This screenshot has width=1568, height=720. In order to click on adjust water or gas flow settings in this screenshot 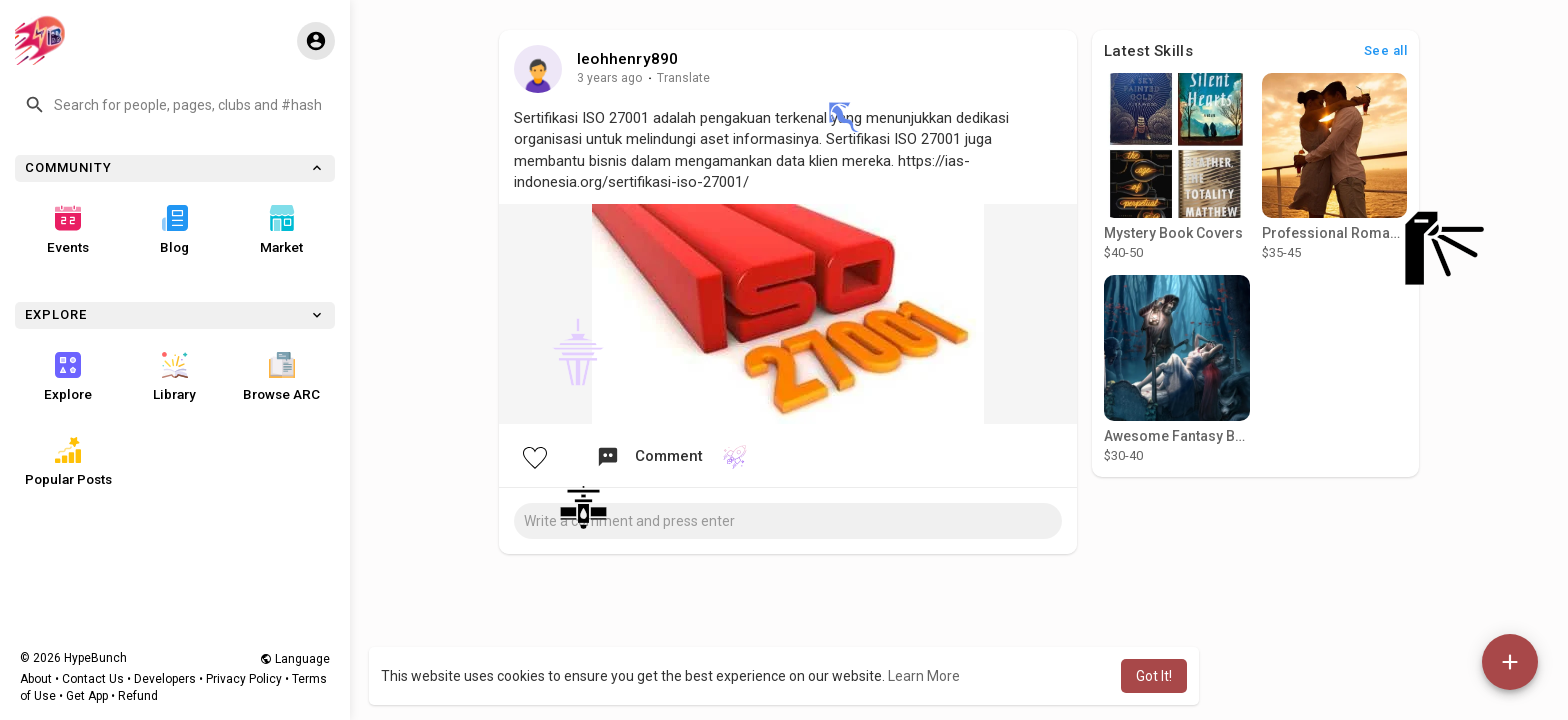, I will do `click(583, 507)`.